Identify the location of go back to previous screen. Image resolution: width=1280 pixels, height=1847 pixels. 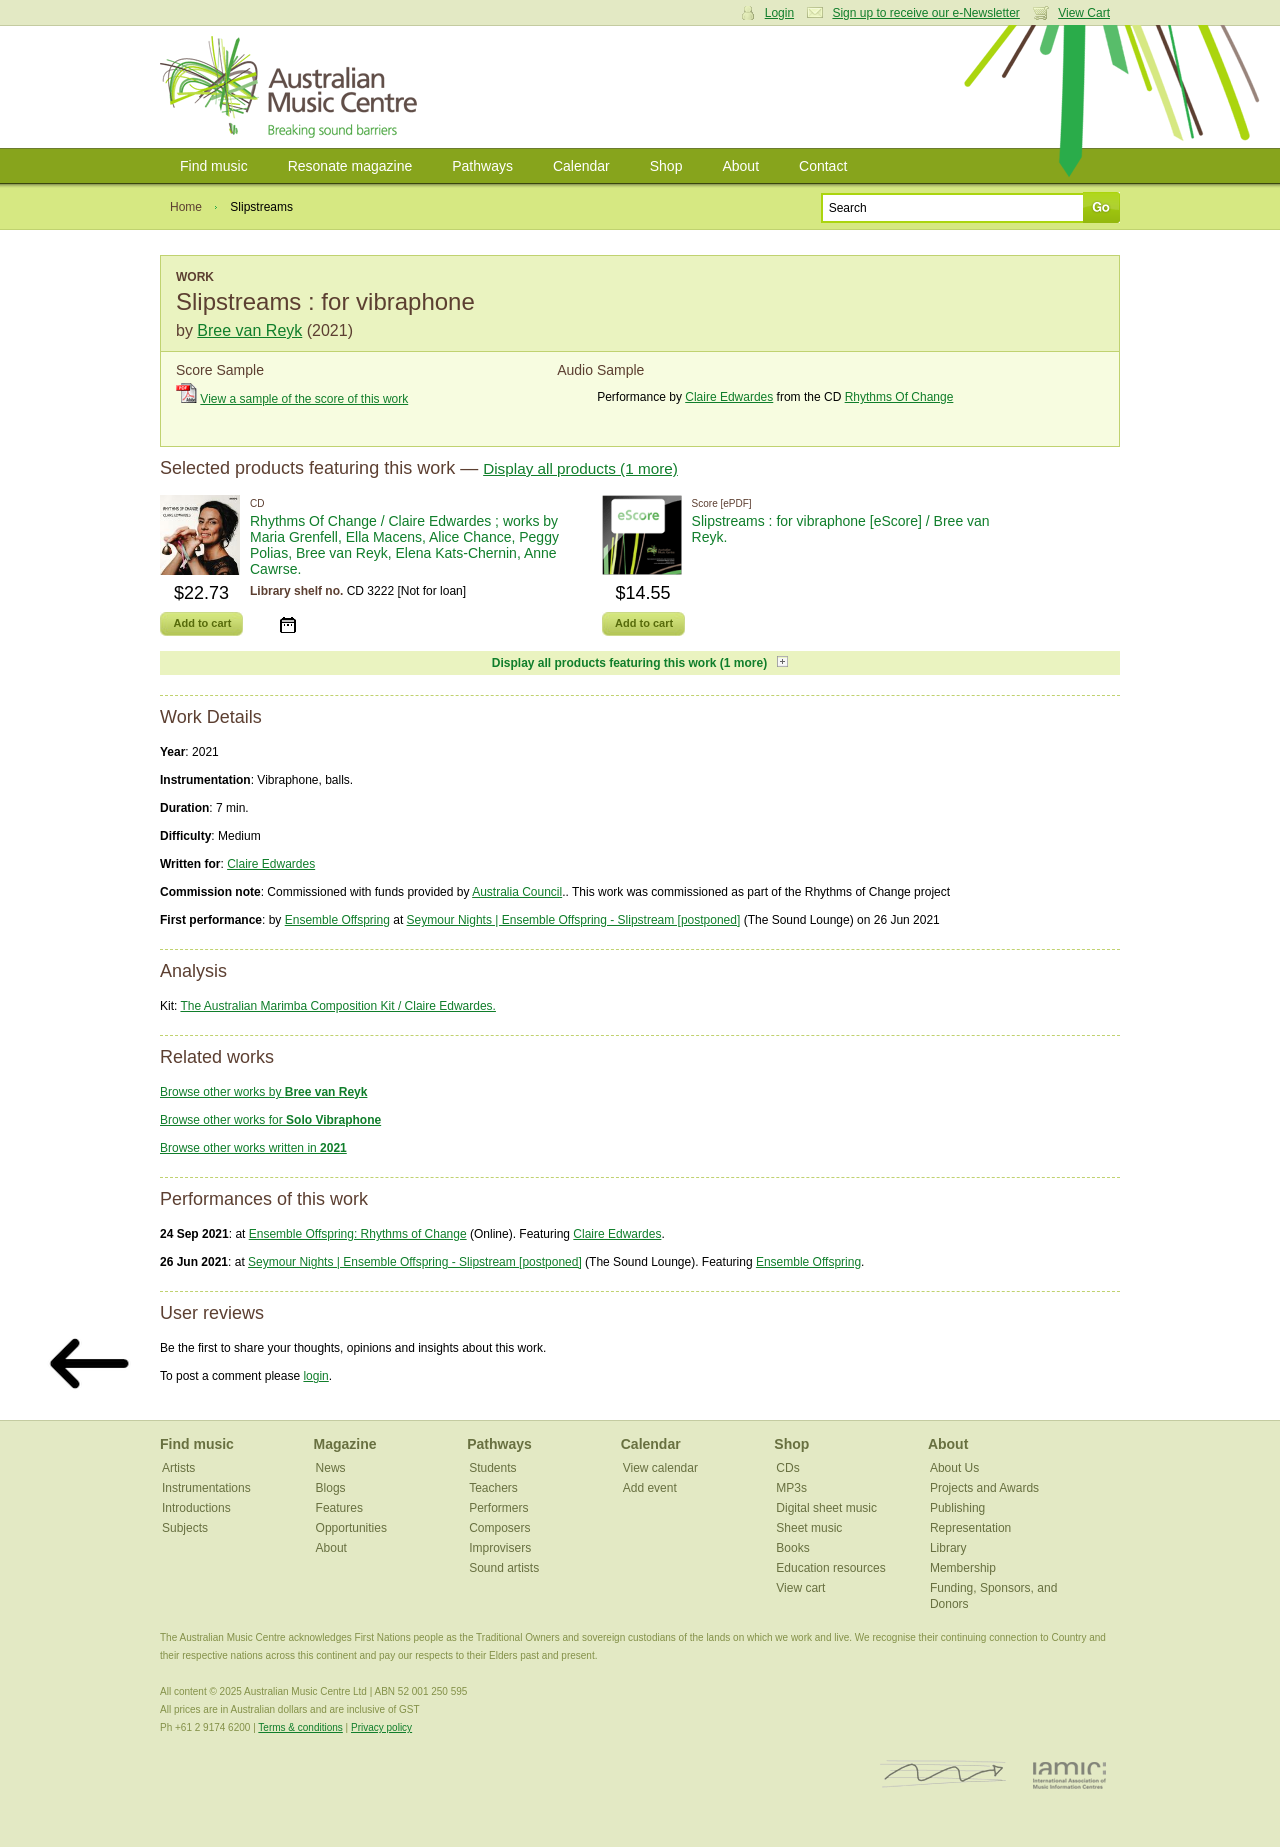
(88, 1363).